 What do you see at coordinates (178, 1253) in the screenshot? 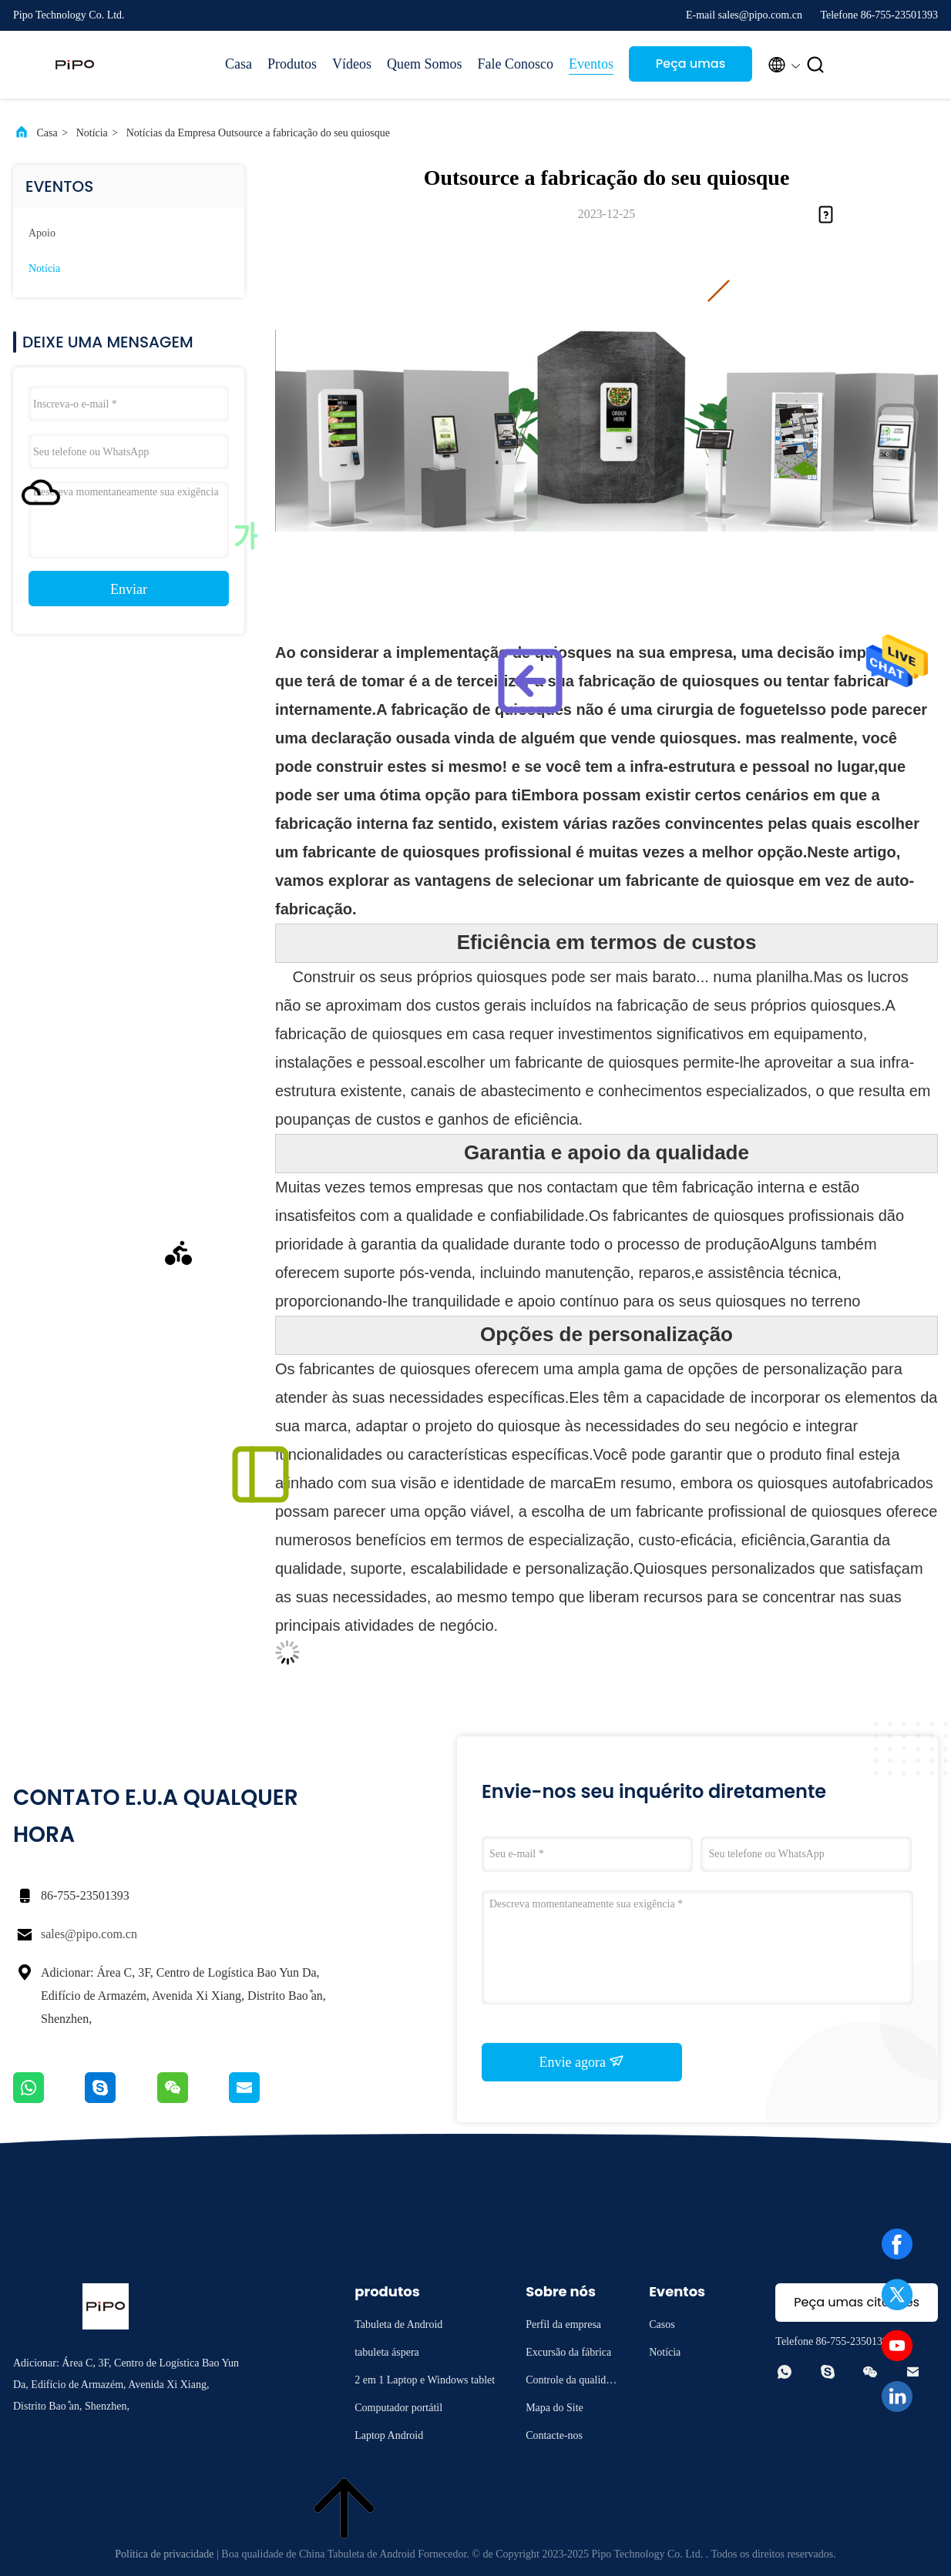
I see `access cycling or bike route options` at bounding box center [178, 1253].